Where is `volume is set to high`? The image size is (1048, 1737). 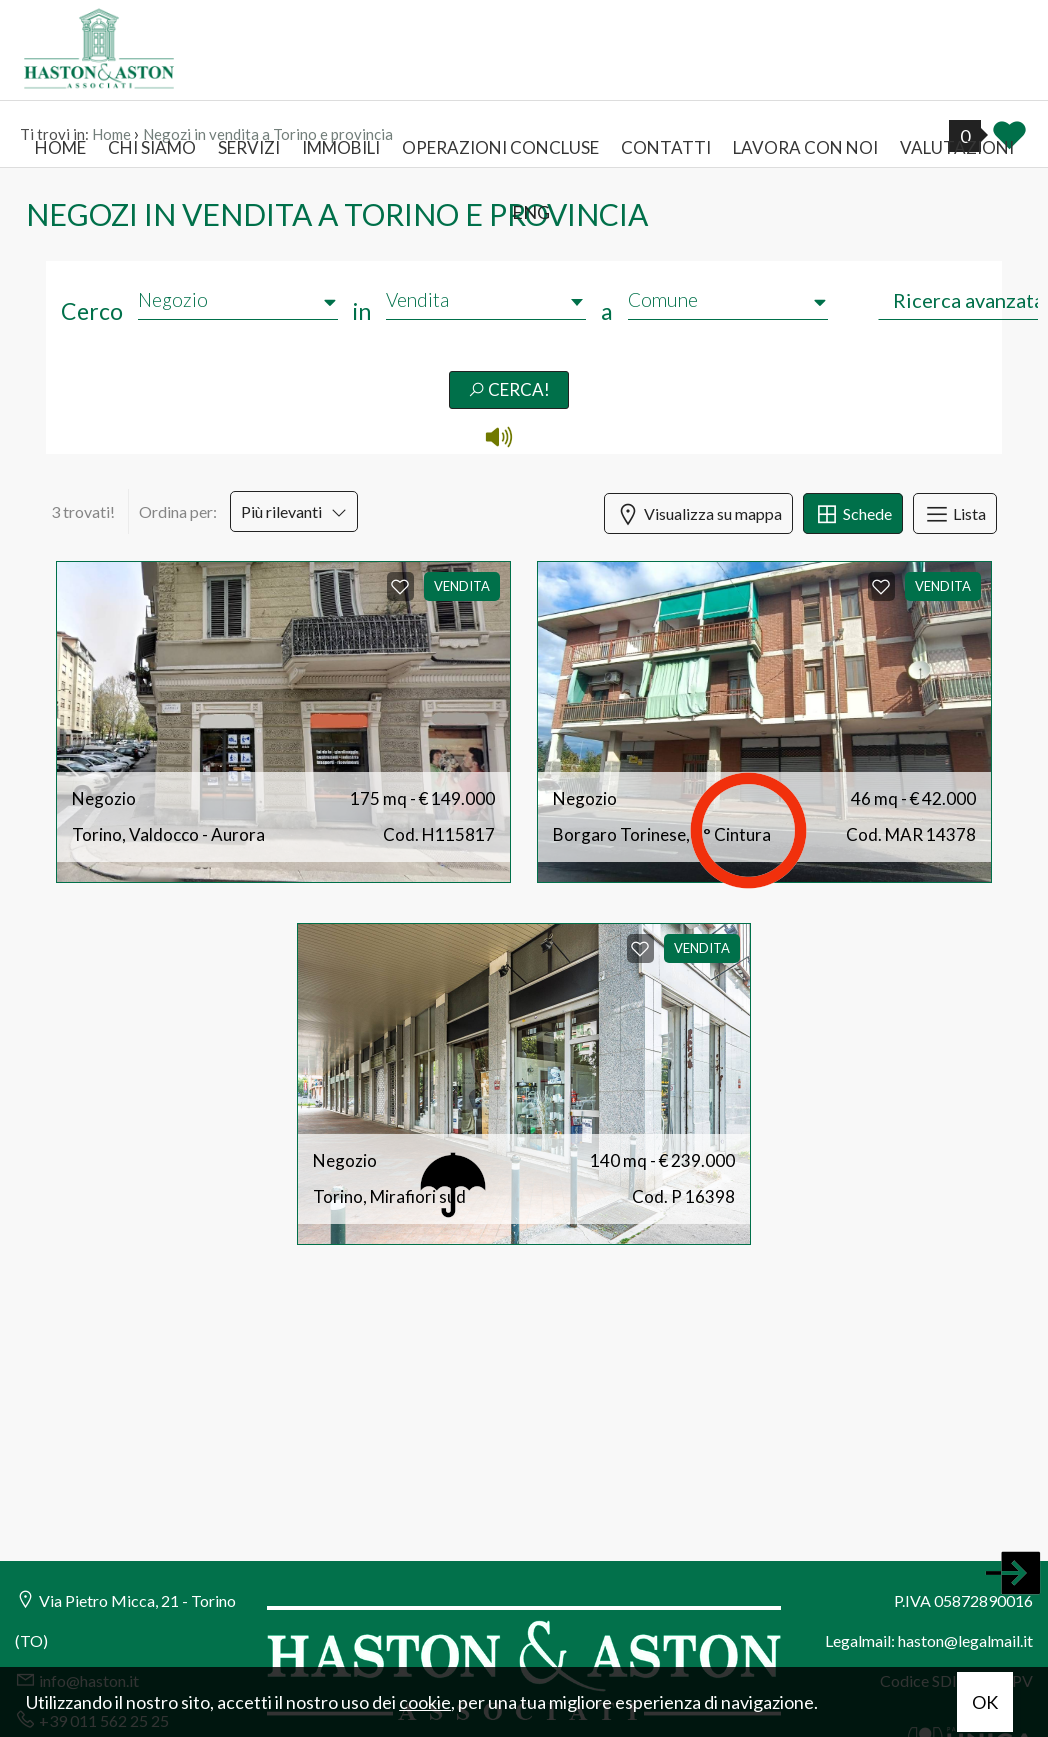
volume is set to high is located at coordinates (499, 437).